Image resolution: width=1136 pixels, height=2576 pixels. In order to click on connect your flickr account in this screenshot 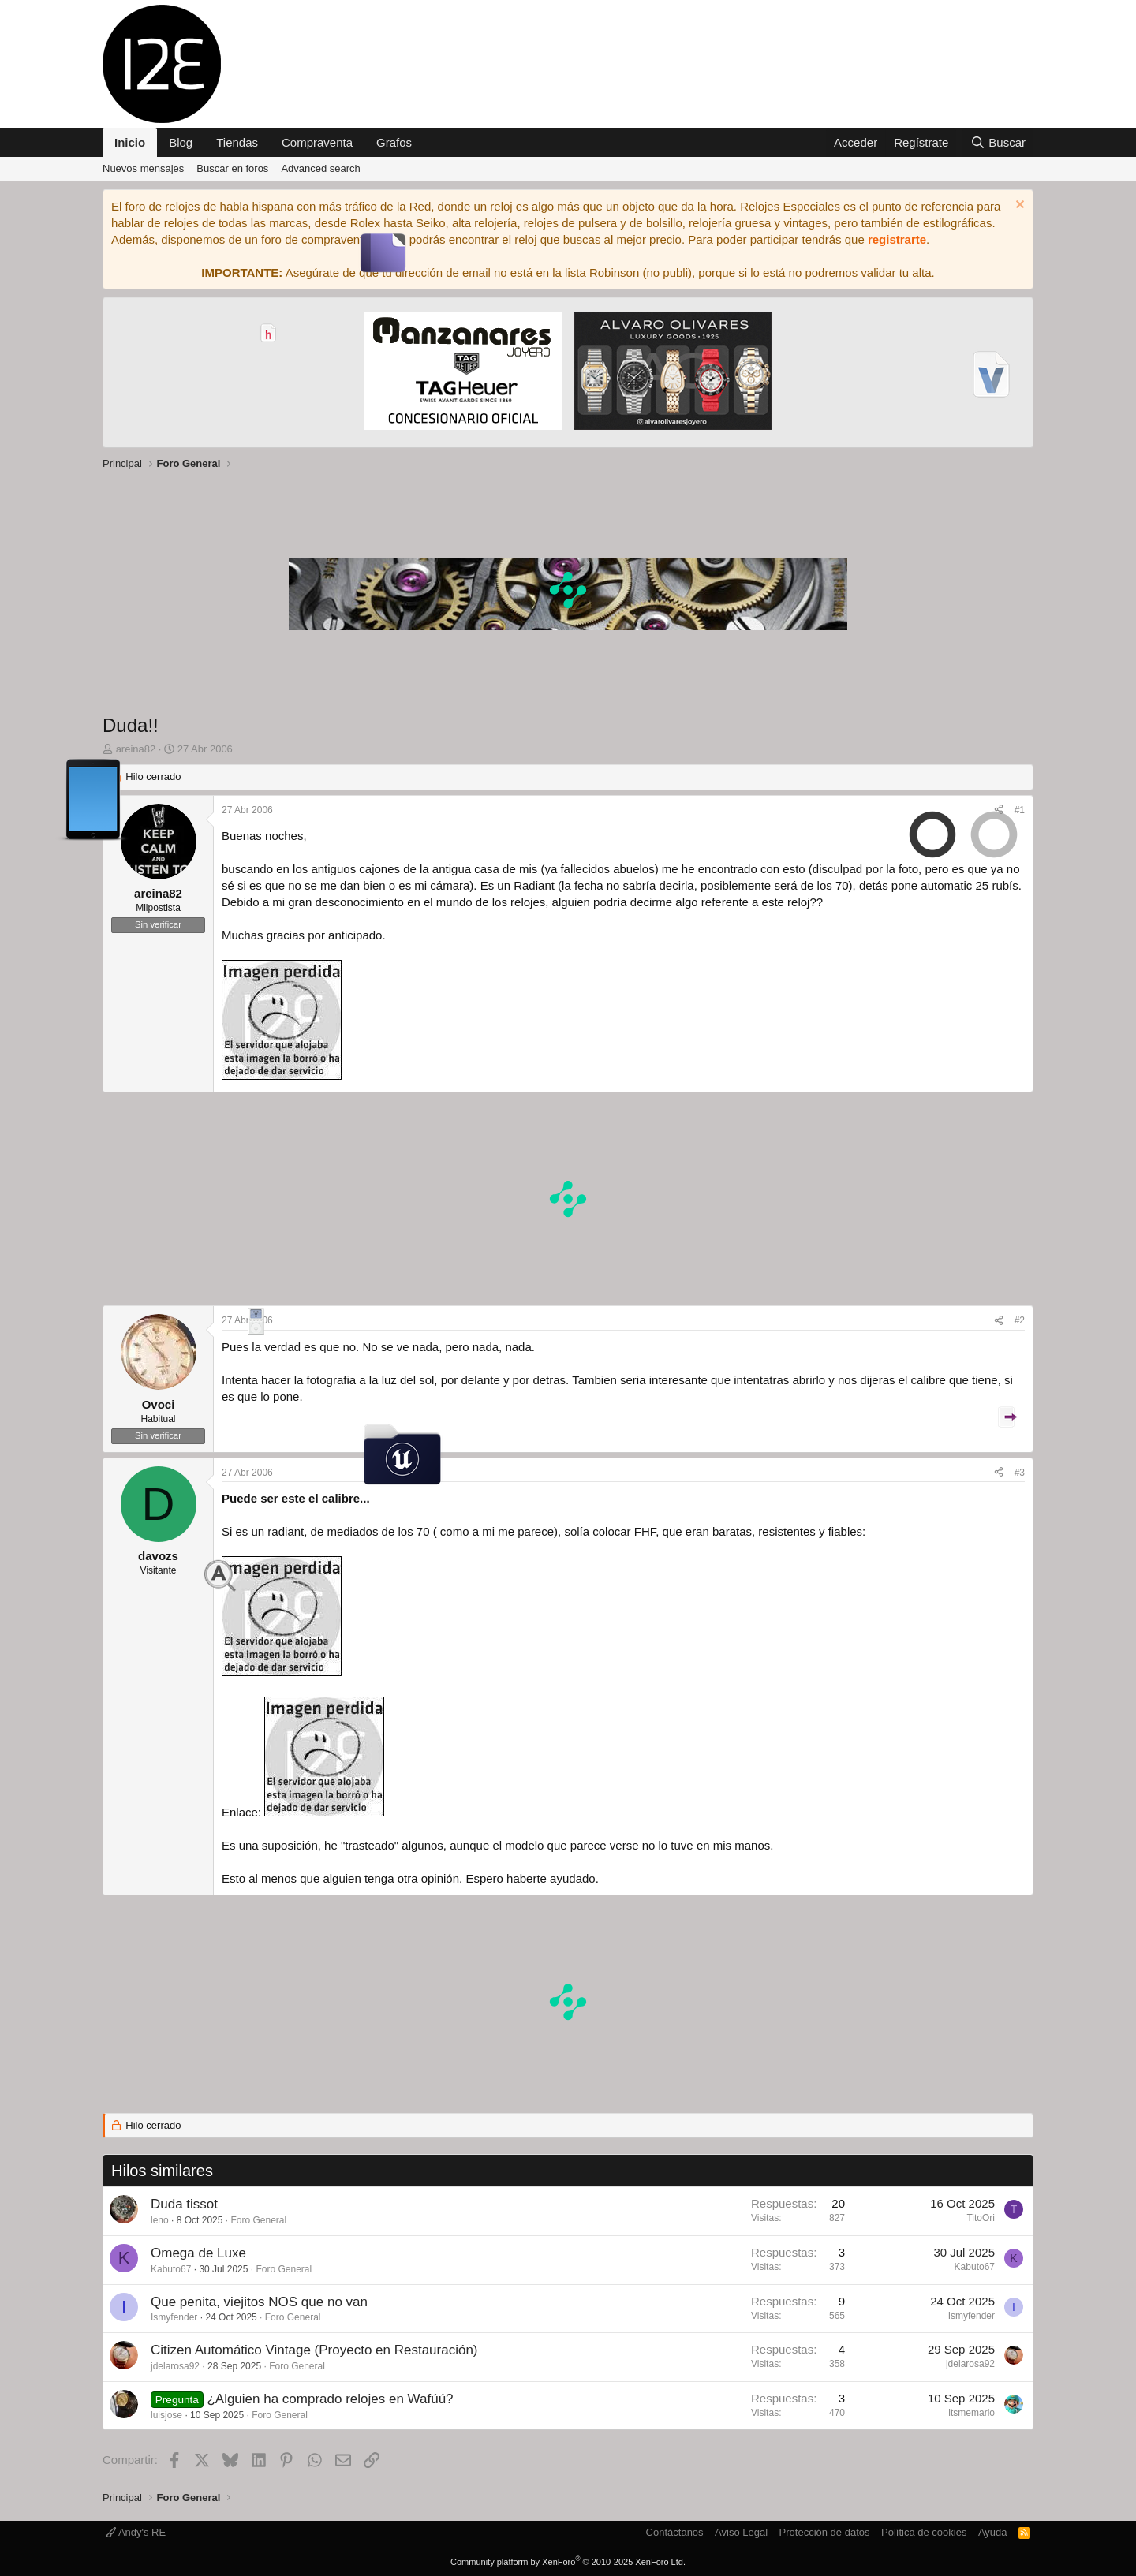, I will do `click(963, 834)`.